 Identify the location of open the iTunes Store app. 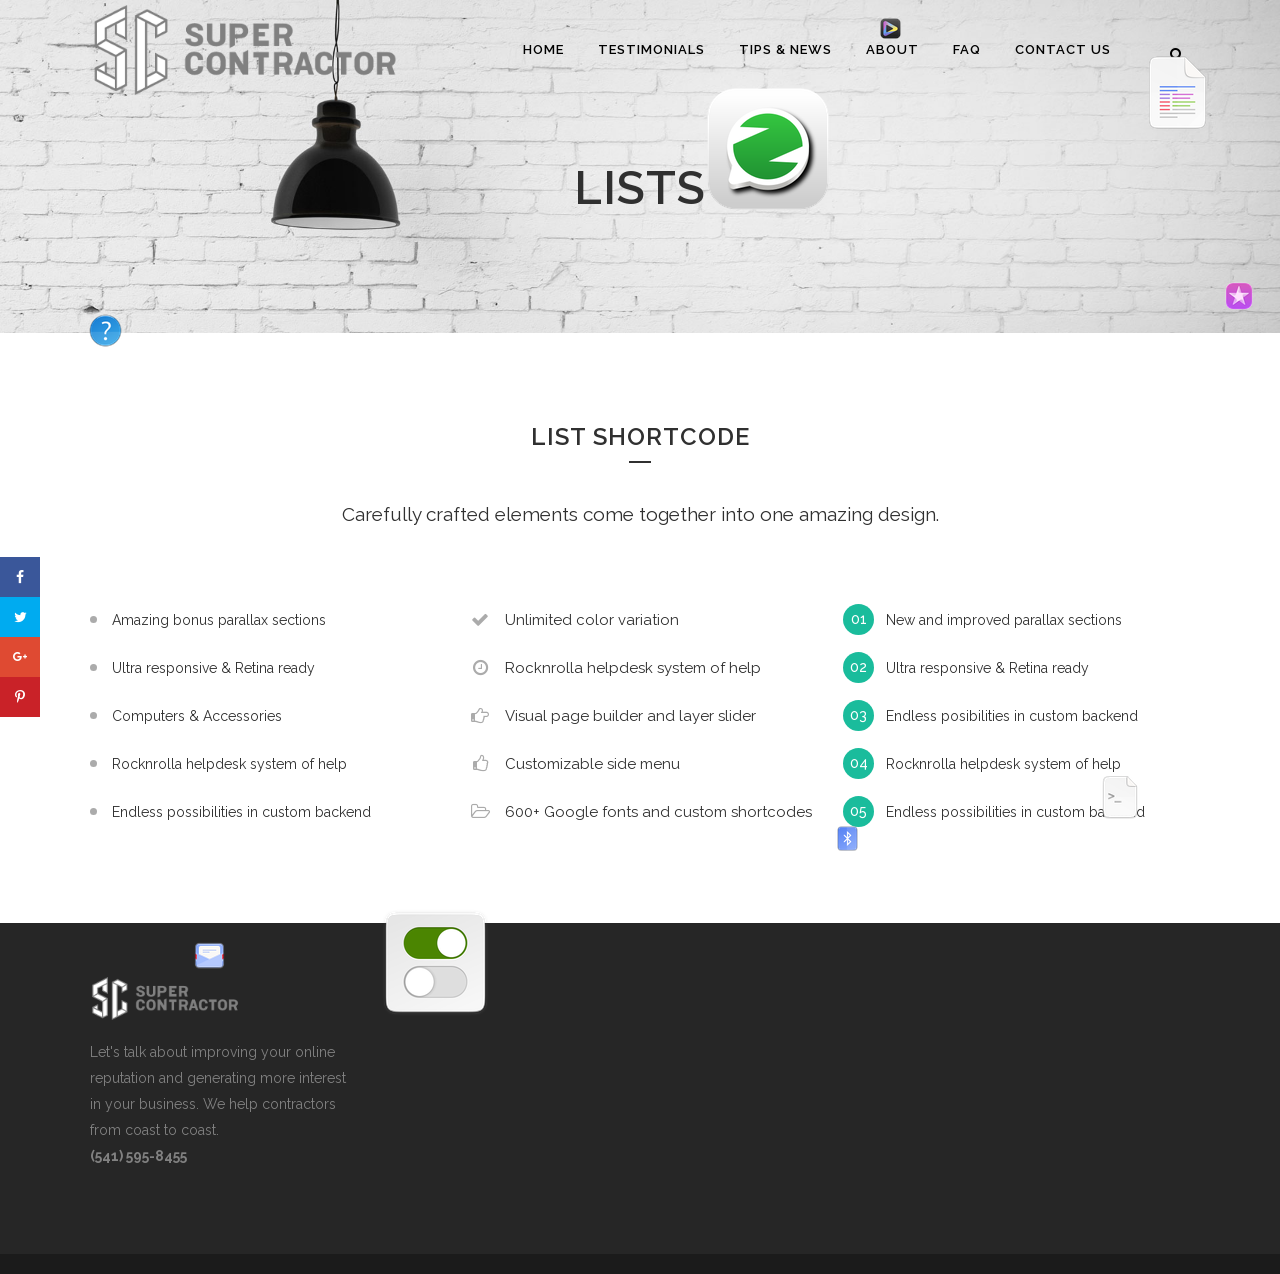
(1239, 296).